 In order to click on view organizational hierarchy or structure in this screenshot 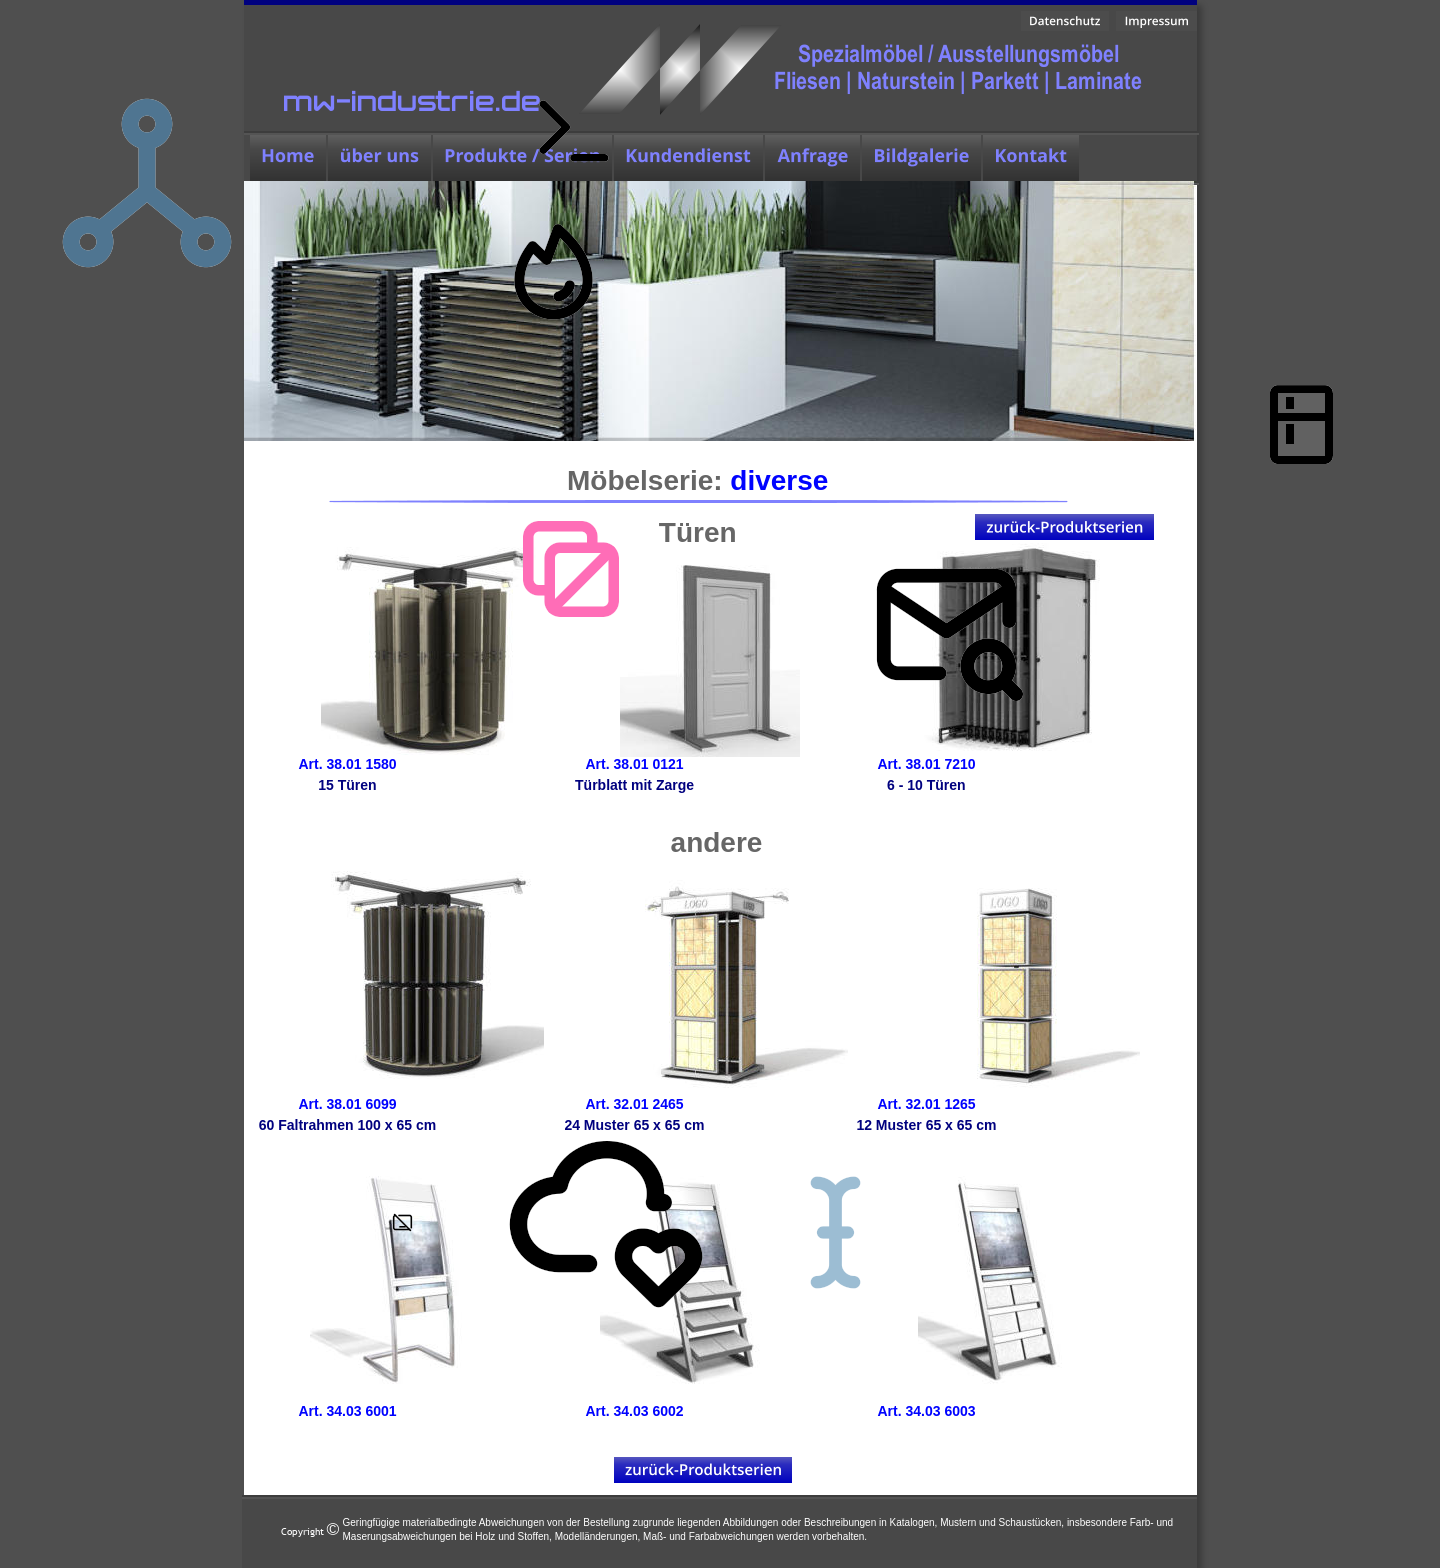, I will do `click(147, 183)`.